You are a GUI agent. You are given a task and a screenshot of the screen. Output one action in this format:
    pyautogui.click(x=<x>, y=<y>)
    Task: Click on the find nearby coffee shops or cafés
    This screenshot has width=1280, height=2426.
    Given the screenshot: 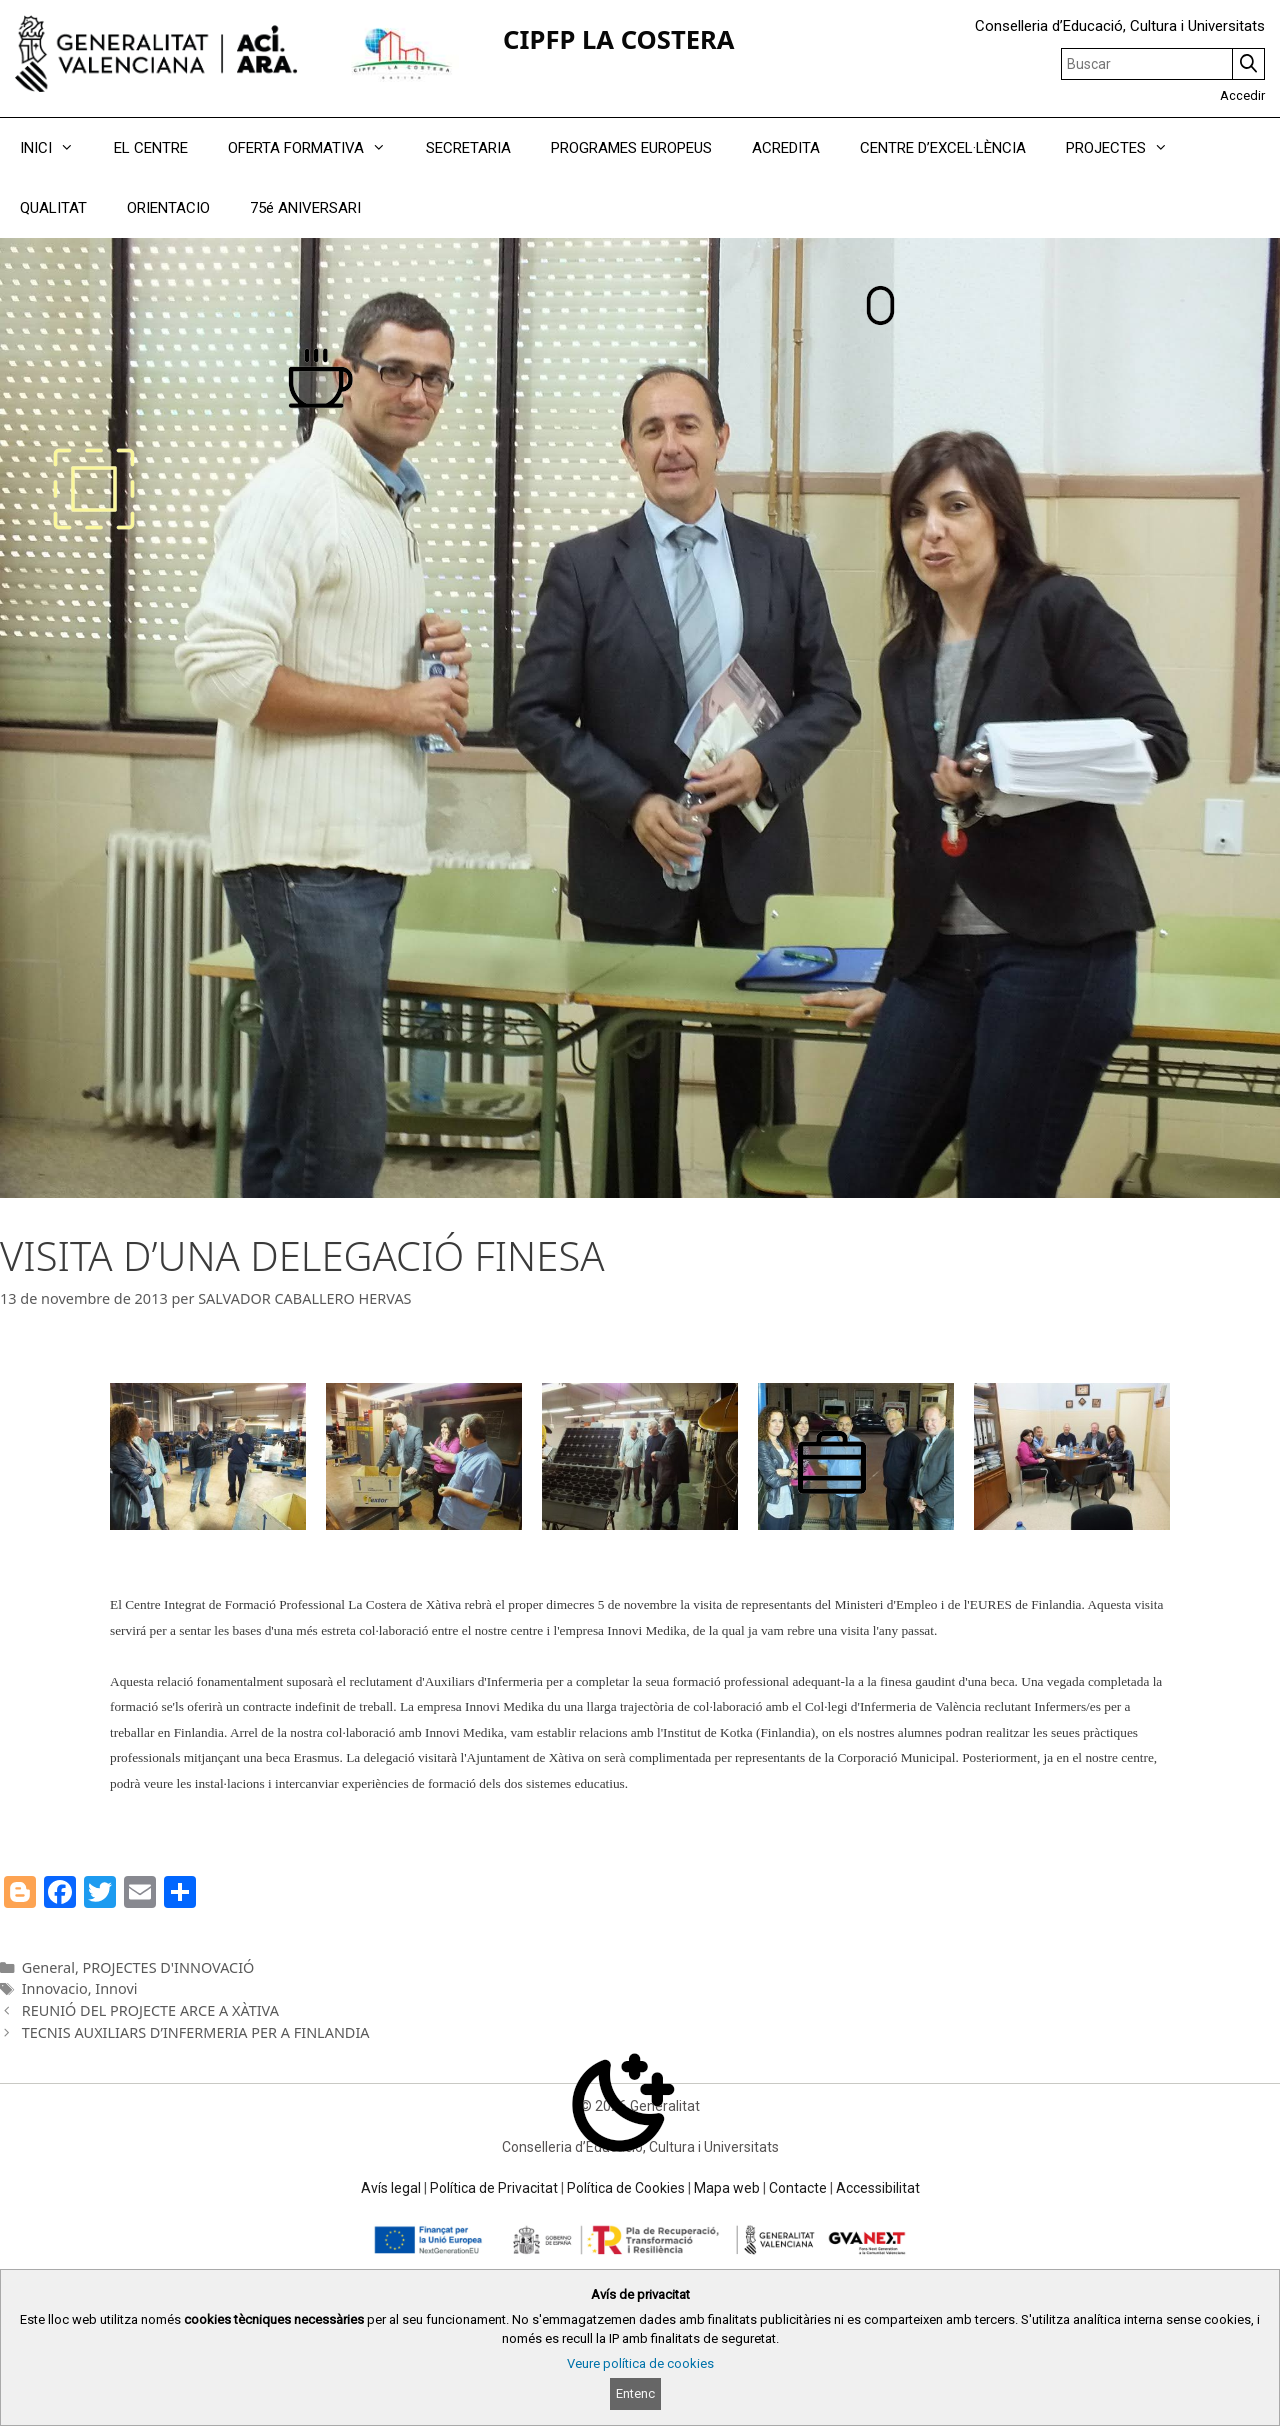 What is the action you would take?
    pyautogui.click(x=318, y=380)
    